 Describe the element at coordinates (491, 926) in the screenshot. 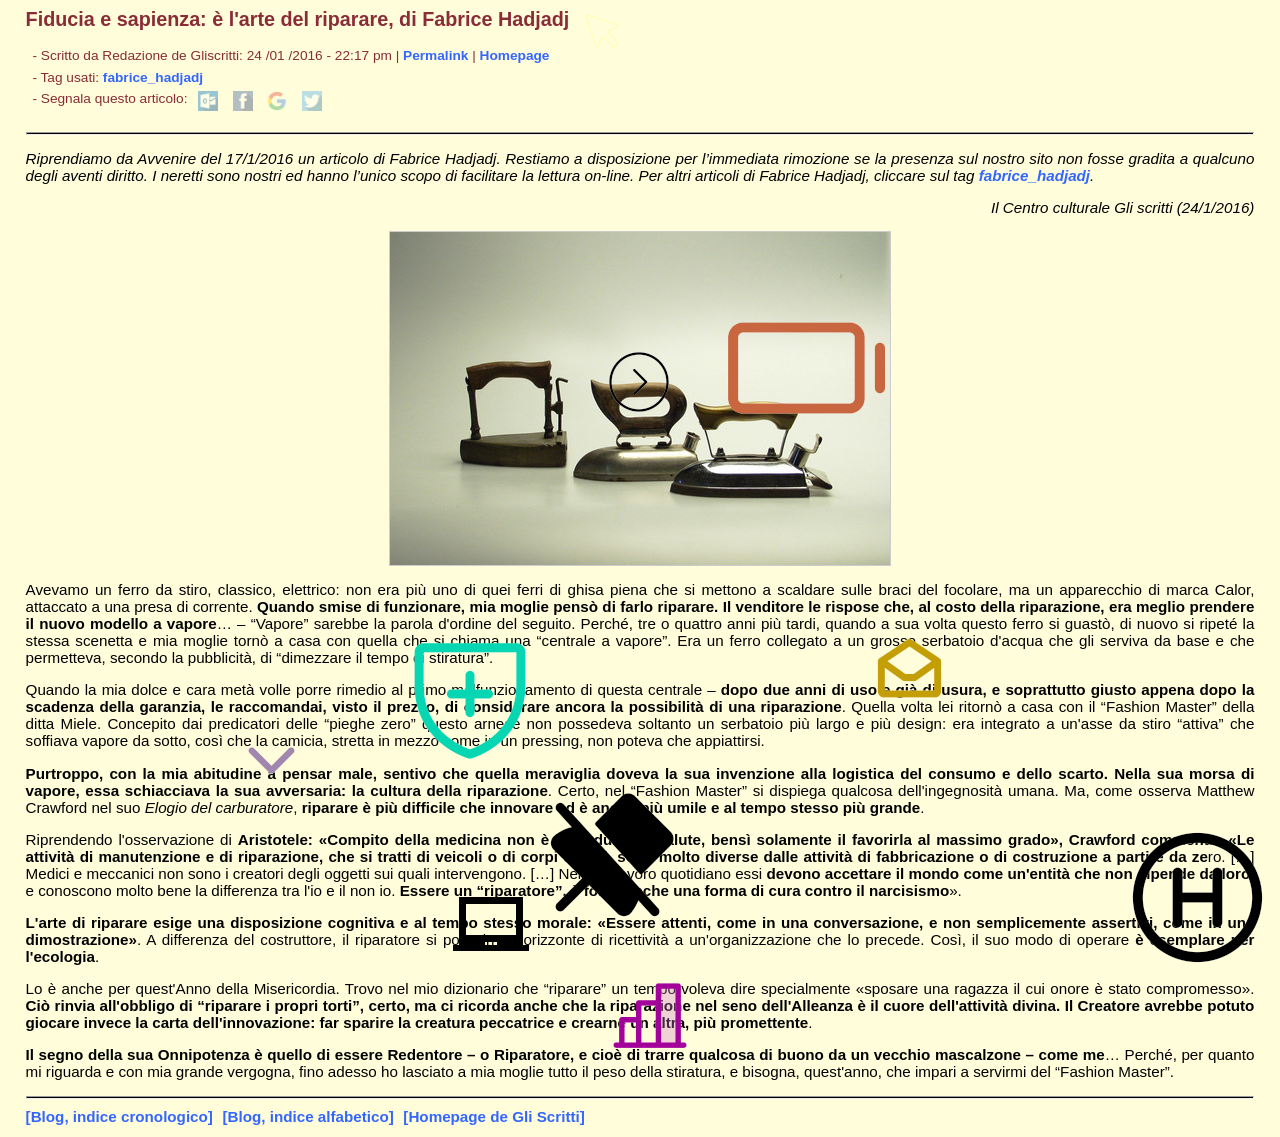

I see `access chromebook or laptop settings` at that location.